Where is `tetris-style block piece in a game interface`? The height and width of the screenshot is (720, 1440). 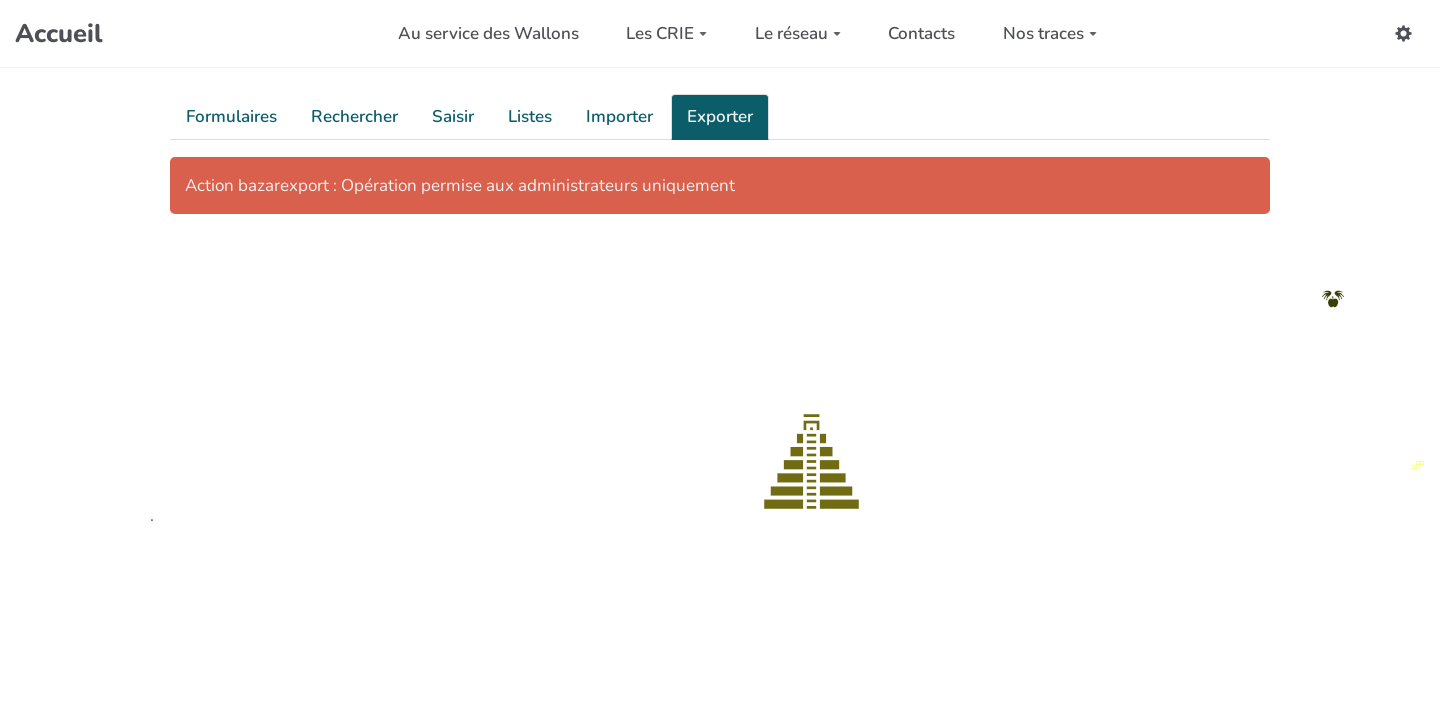
tetris-style block piece in a game interface is located at coordinates (1418, 465).